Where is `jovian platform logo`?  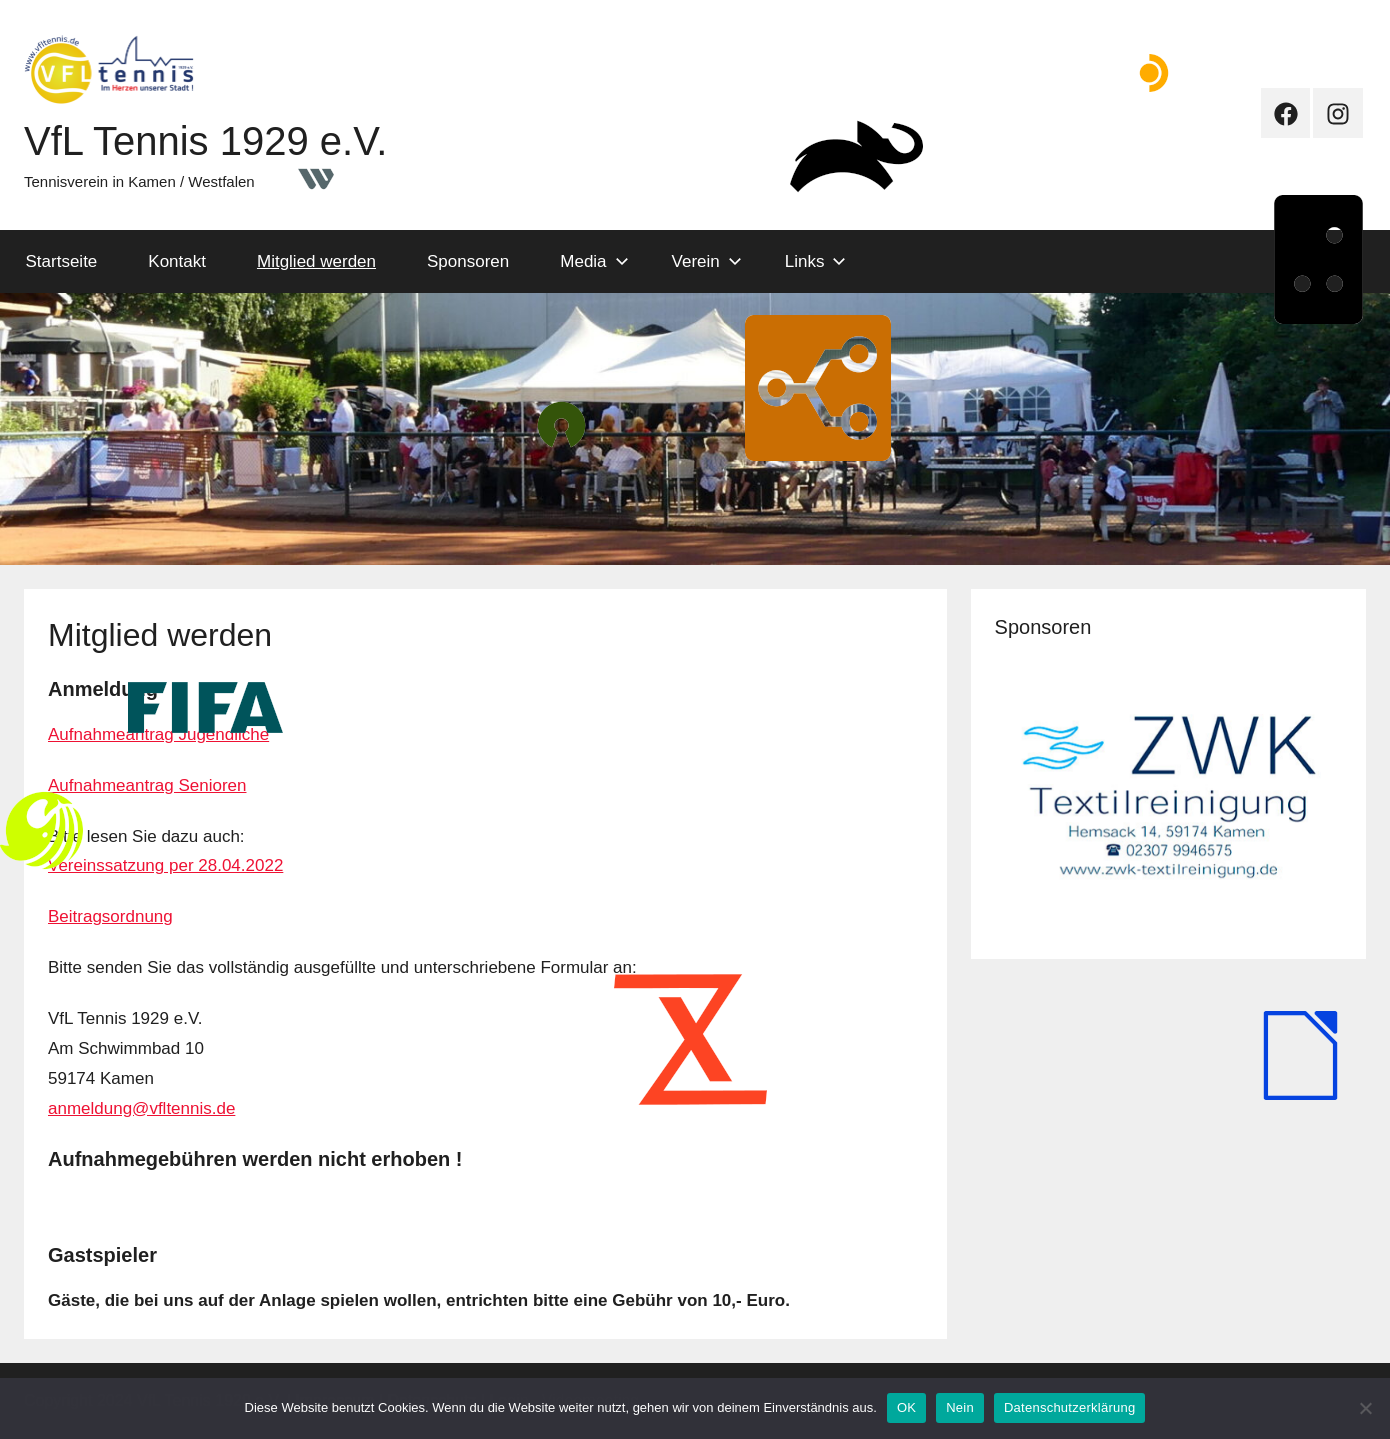 jovian platform logo is located at coordinates (1318, 259).